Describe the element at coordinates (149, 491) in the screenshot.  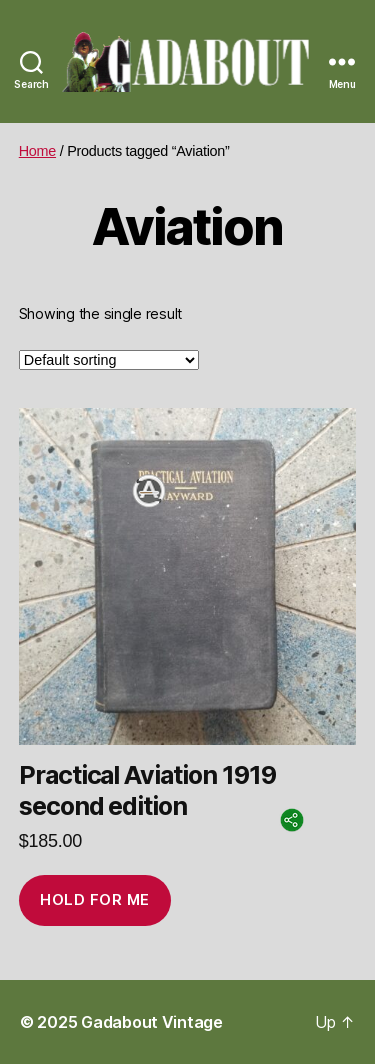
I see `check for available software updates` at that location.